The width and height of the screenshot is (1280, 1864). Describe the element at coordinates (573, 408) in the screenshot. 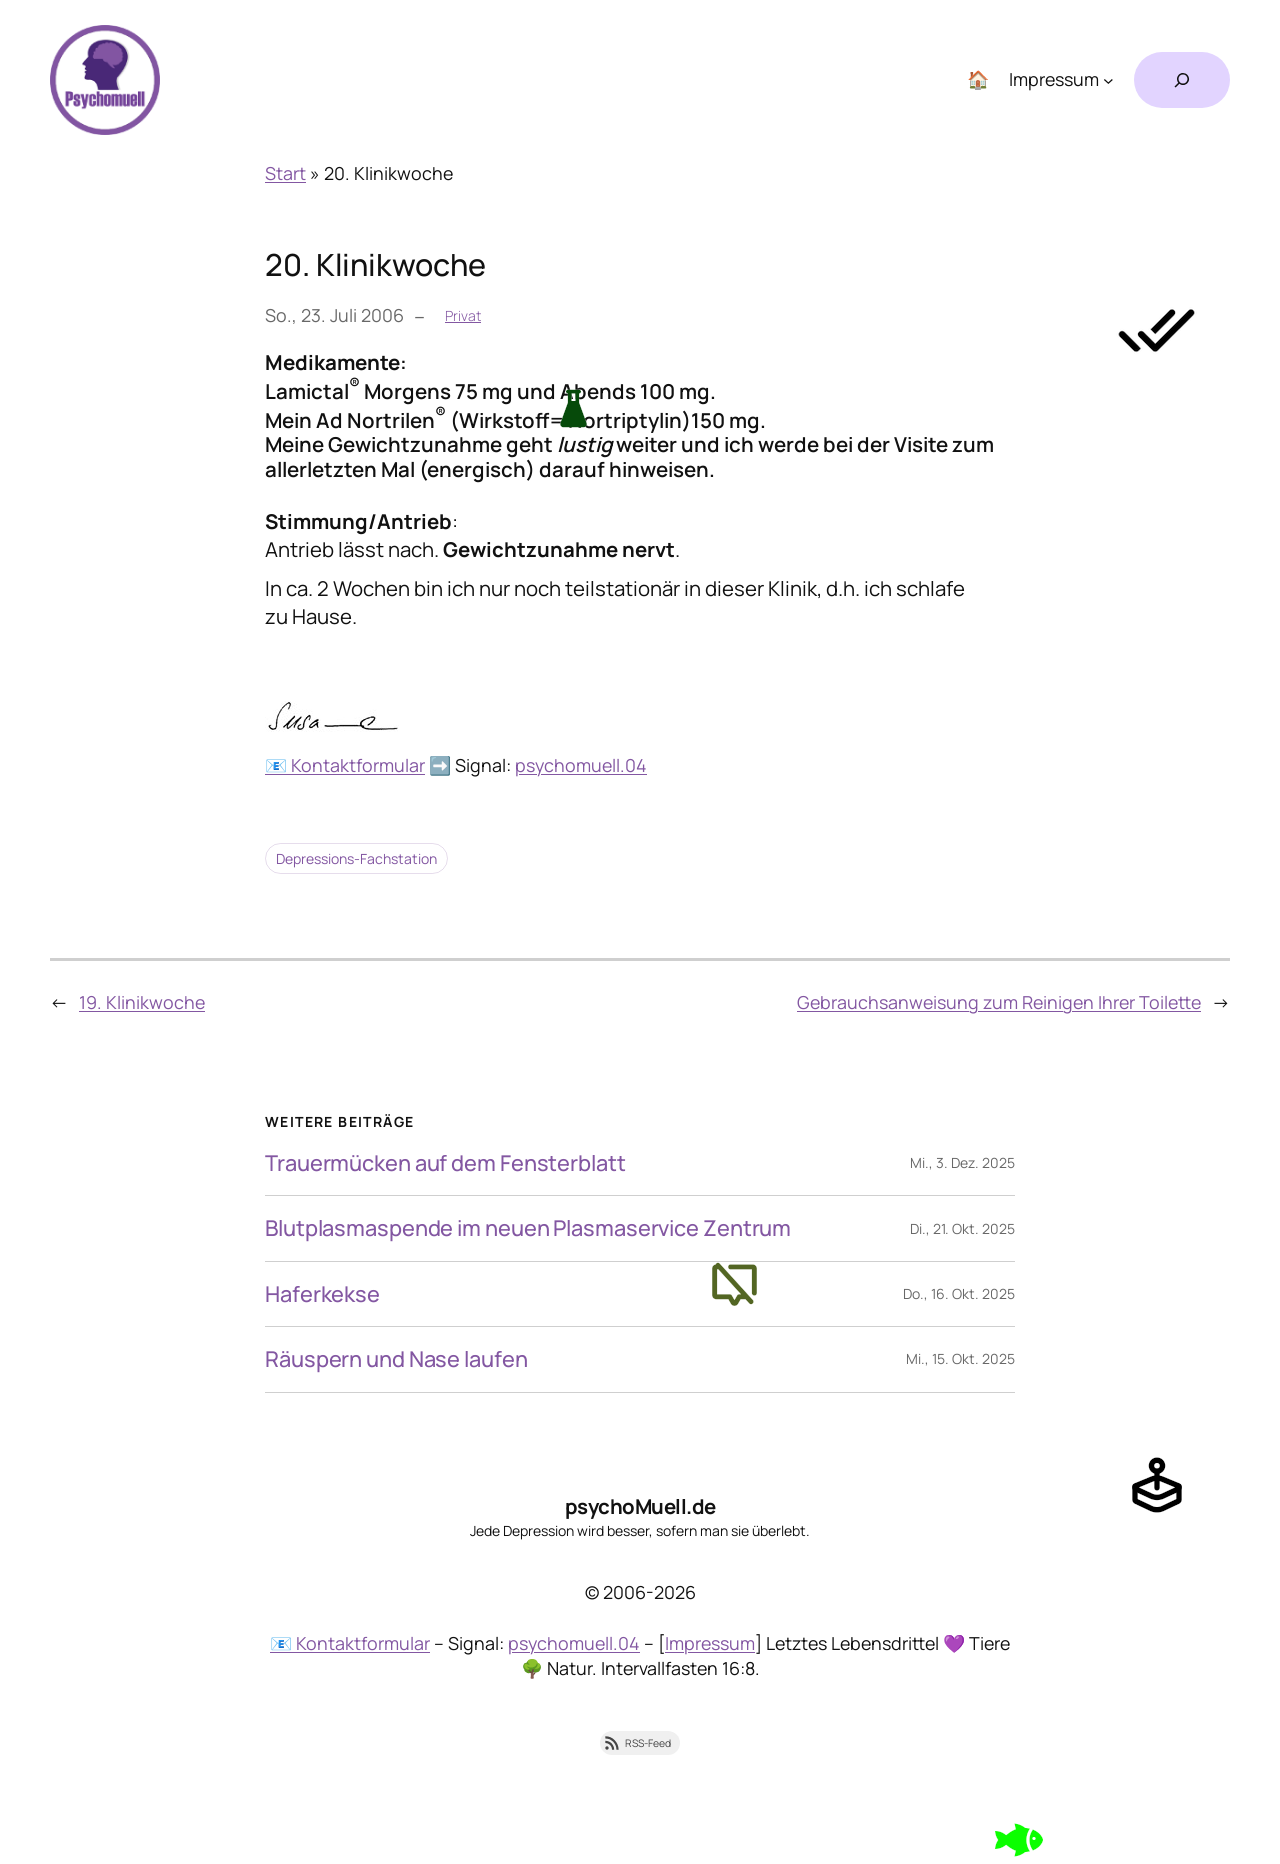

I see `access lab or experimental features` at that location.